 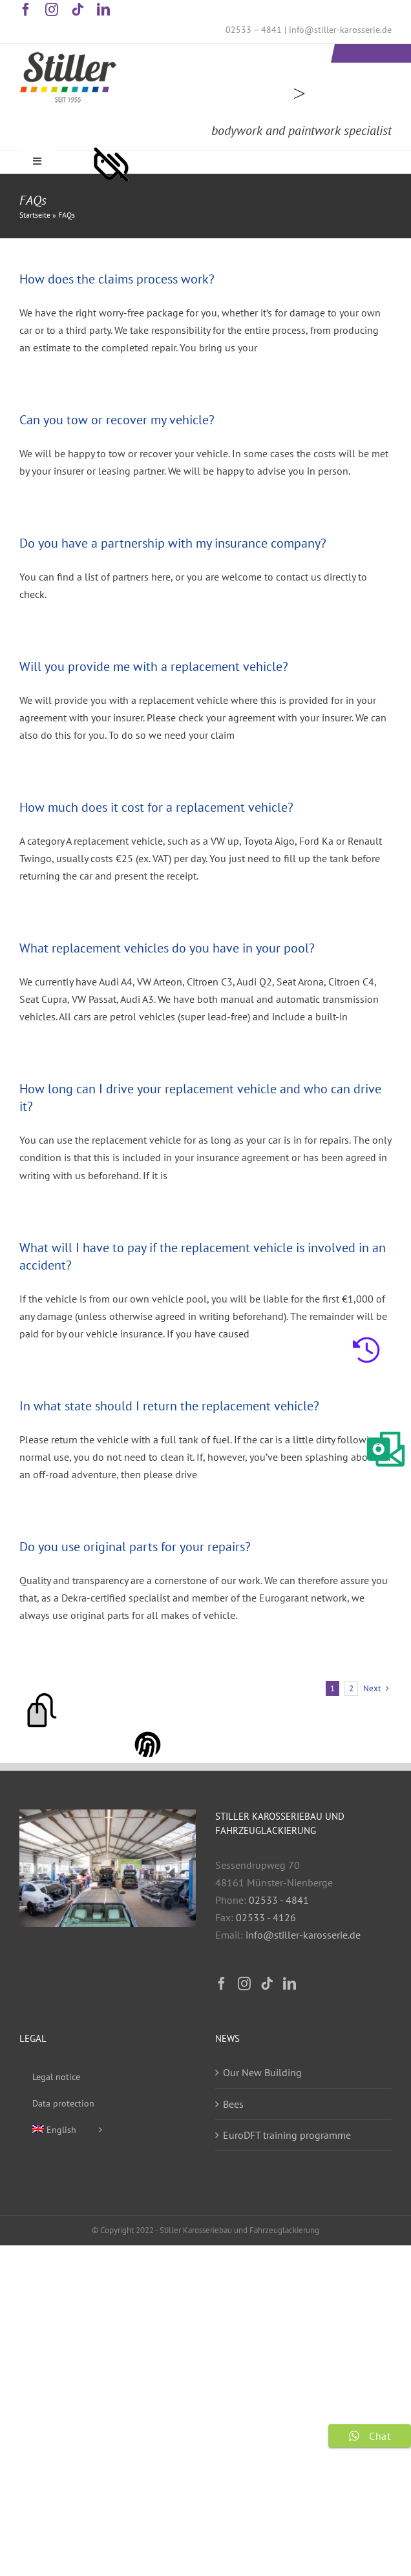 I want to click on navigate to the next item or page, so click(x=299, y=94).